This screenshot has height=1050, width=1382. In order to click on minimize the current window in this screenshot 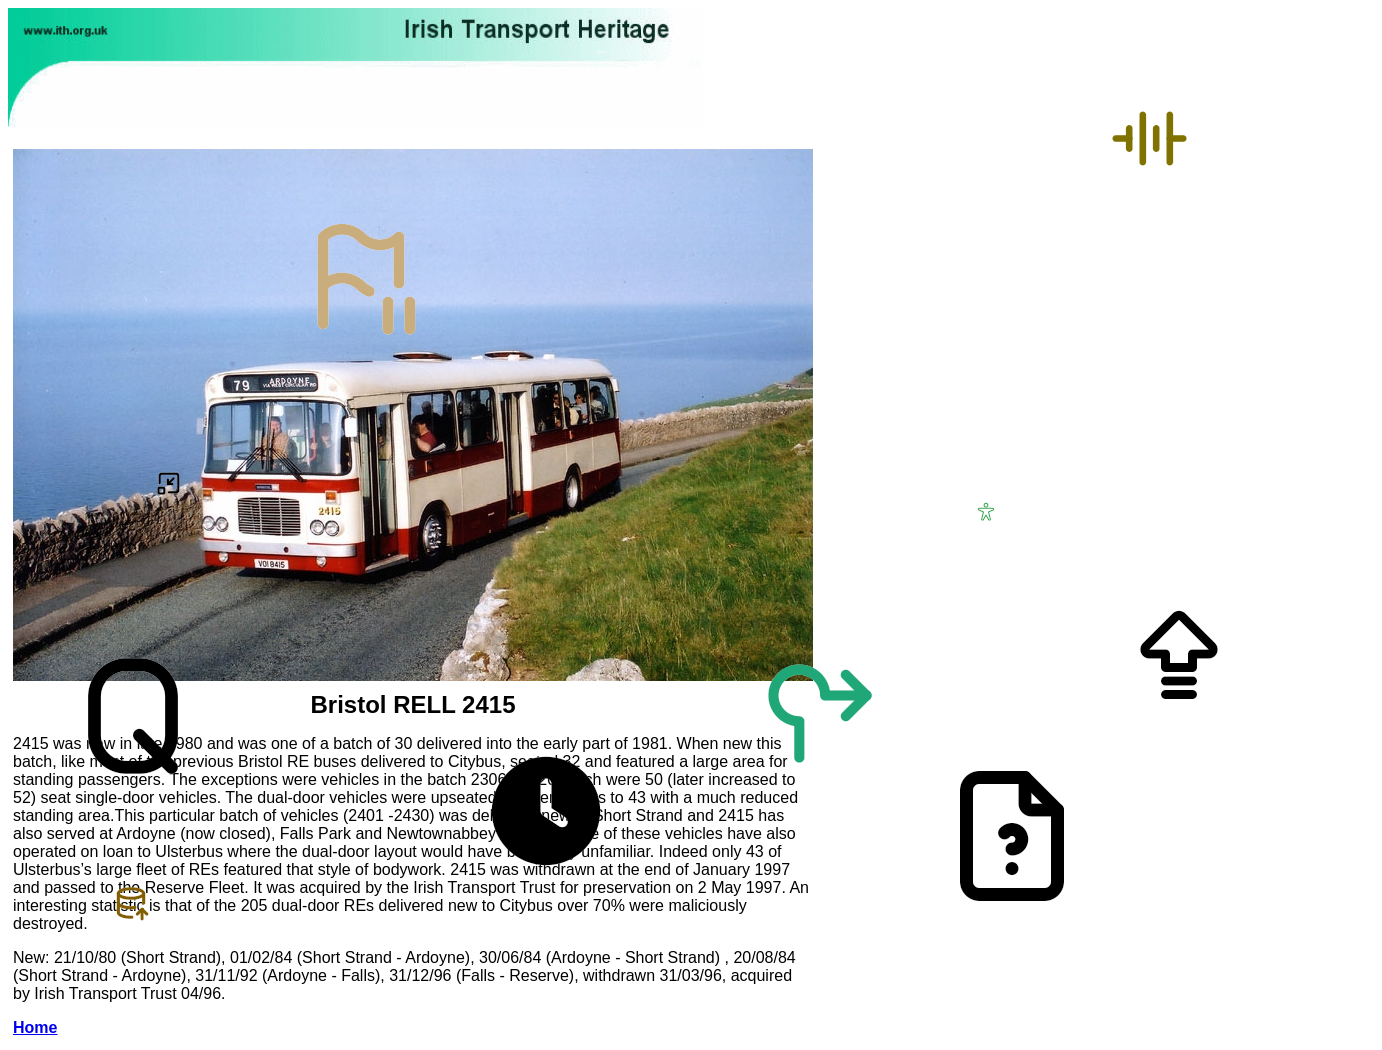, I will do `click(169, 483)`.